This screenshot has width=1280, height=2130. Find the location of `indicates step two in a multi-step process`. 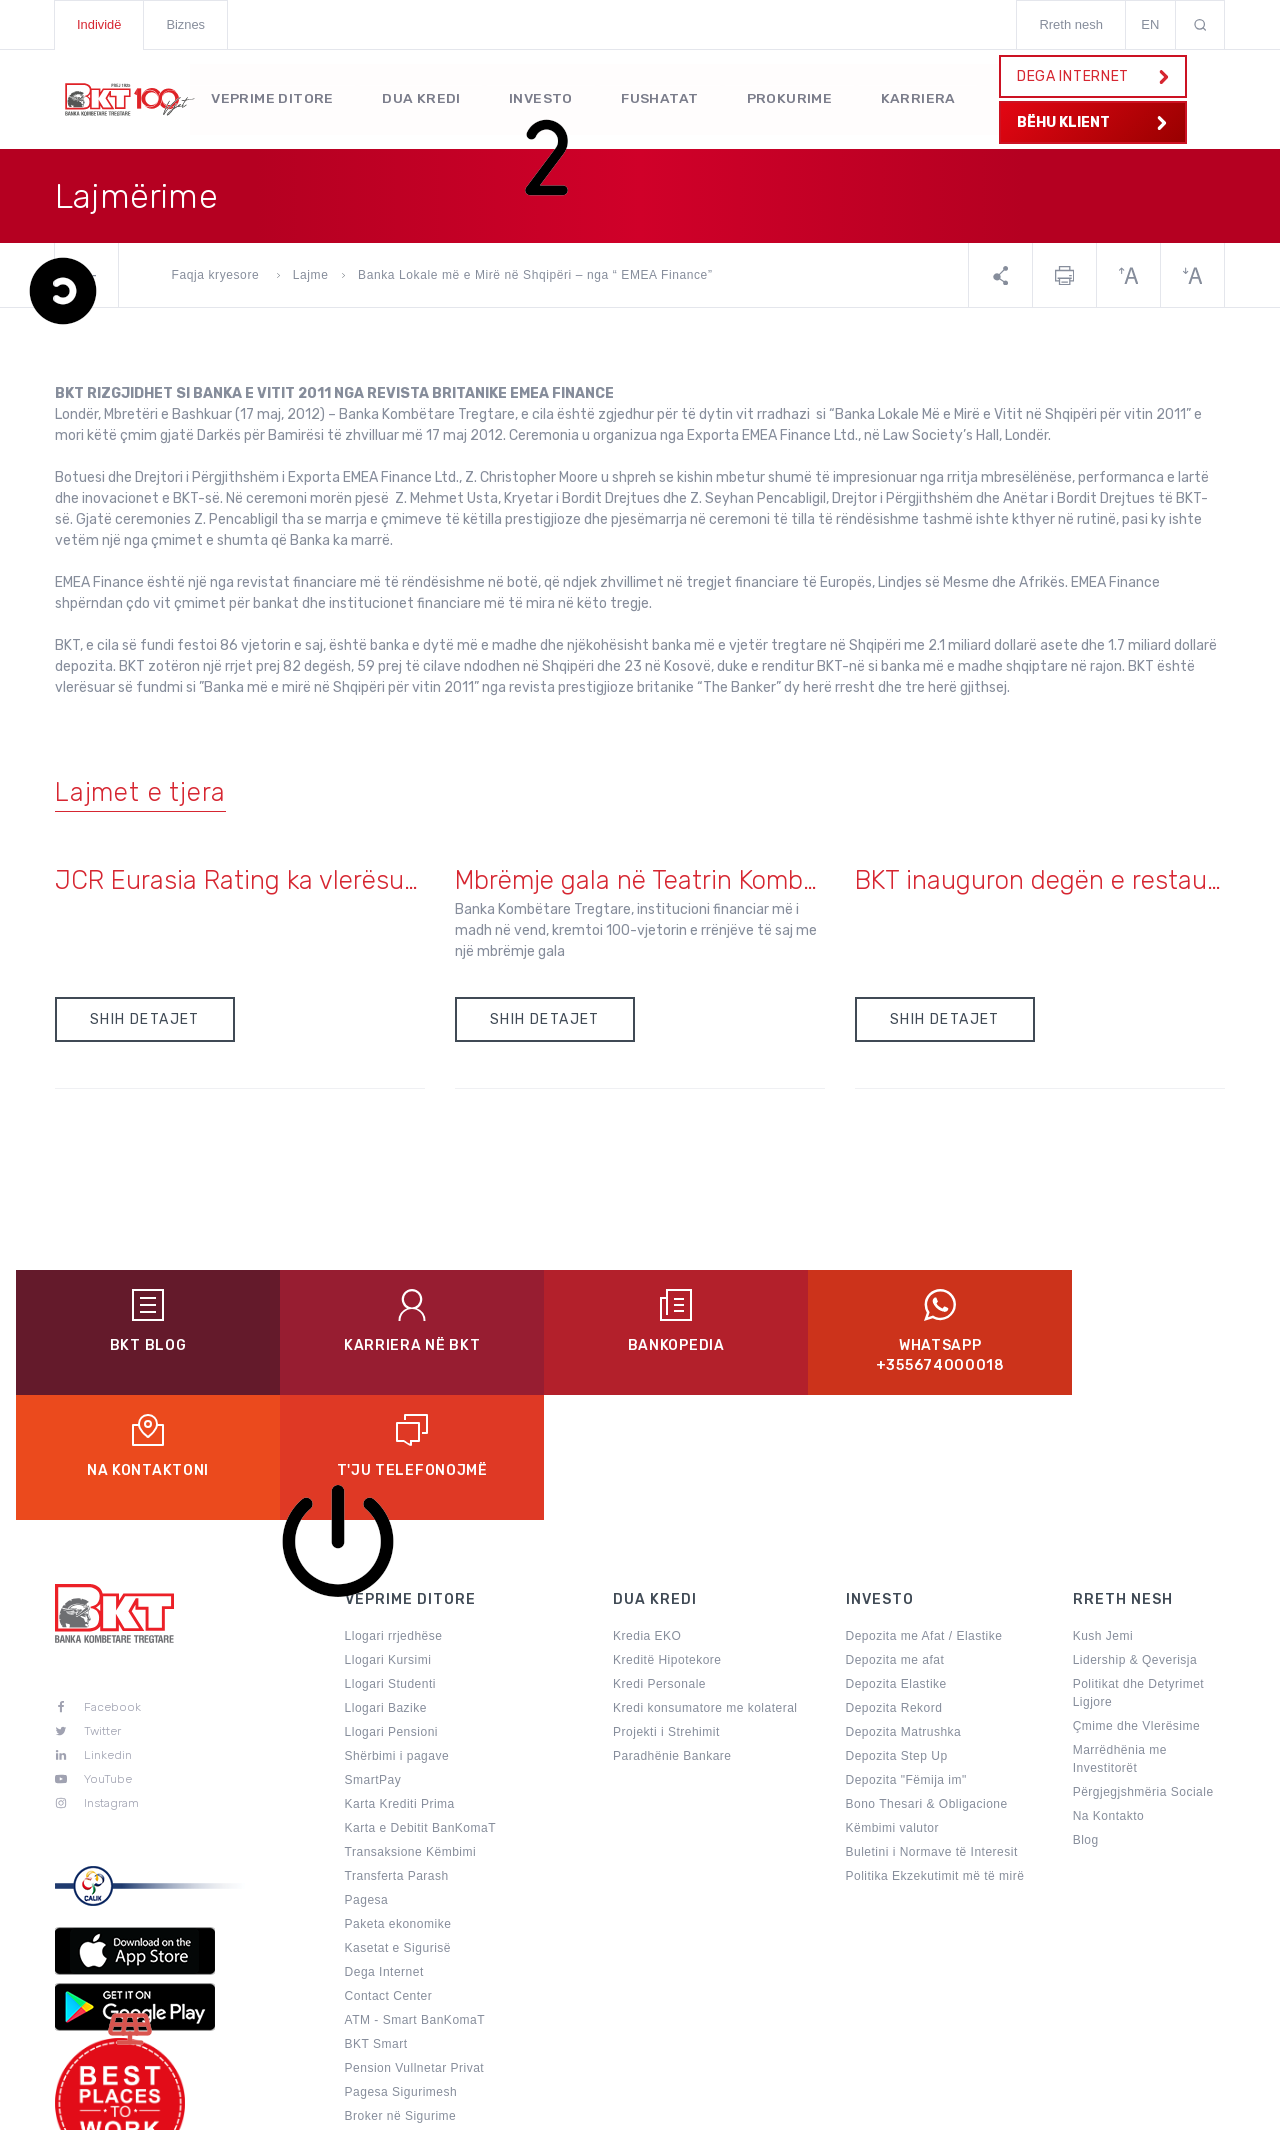

indicates step two in a multi-step process is located at coordinates (546, 157).